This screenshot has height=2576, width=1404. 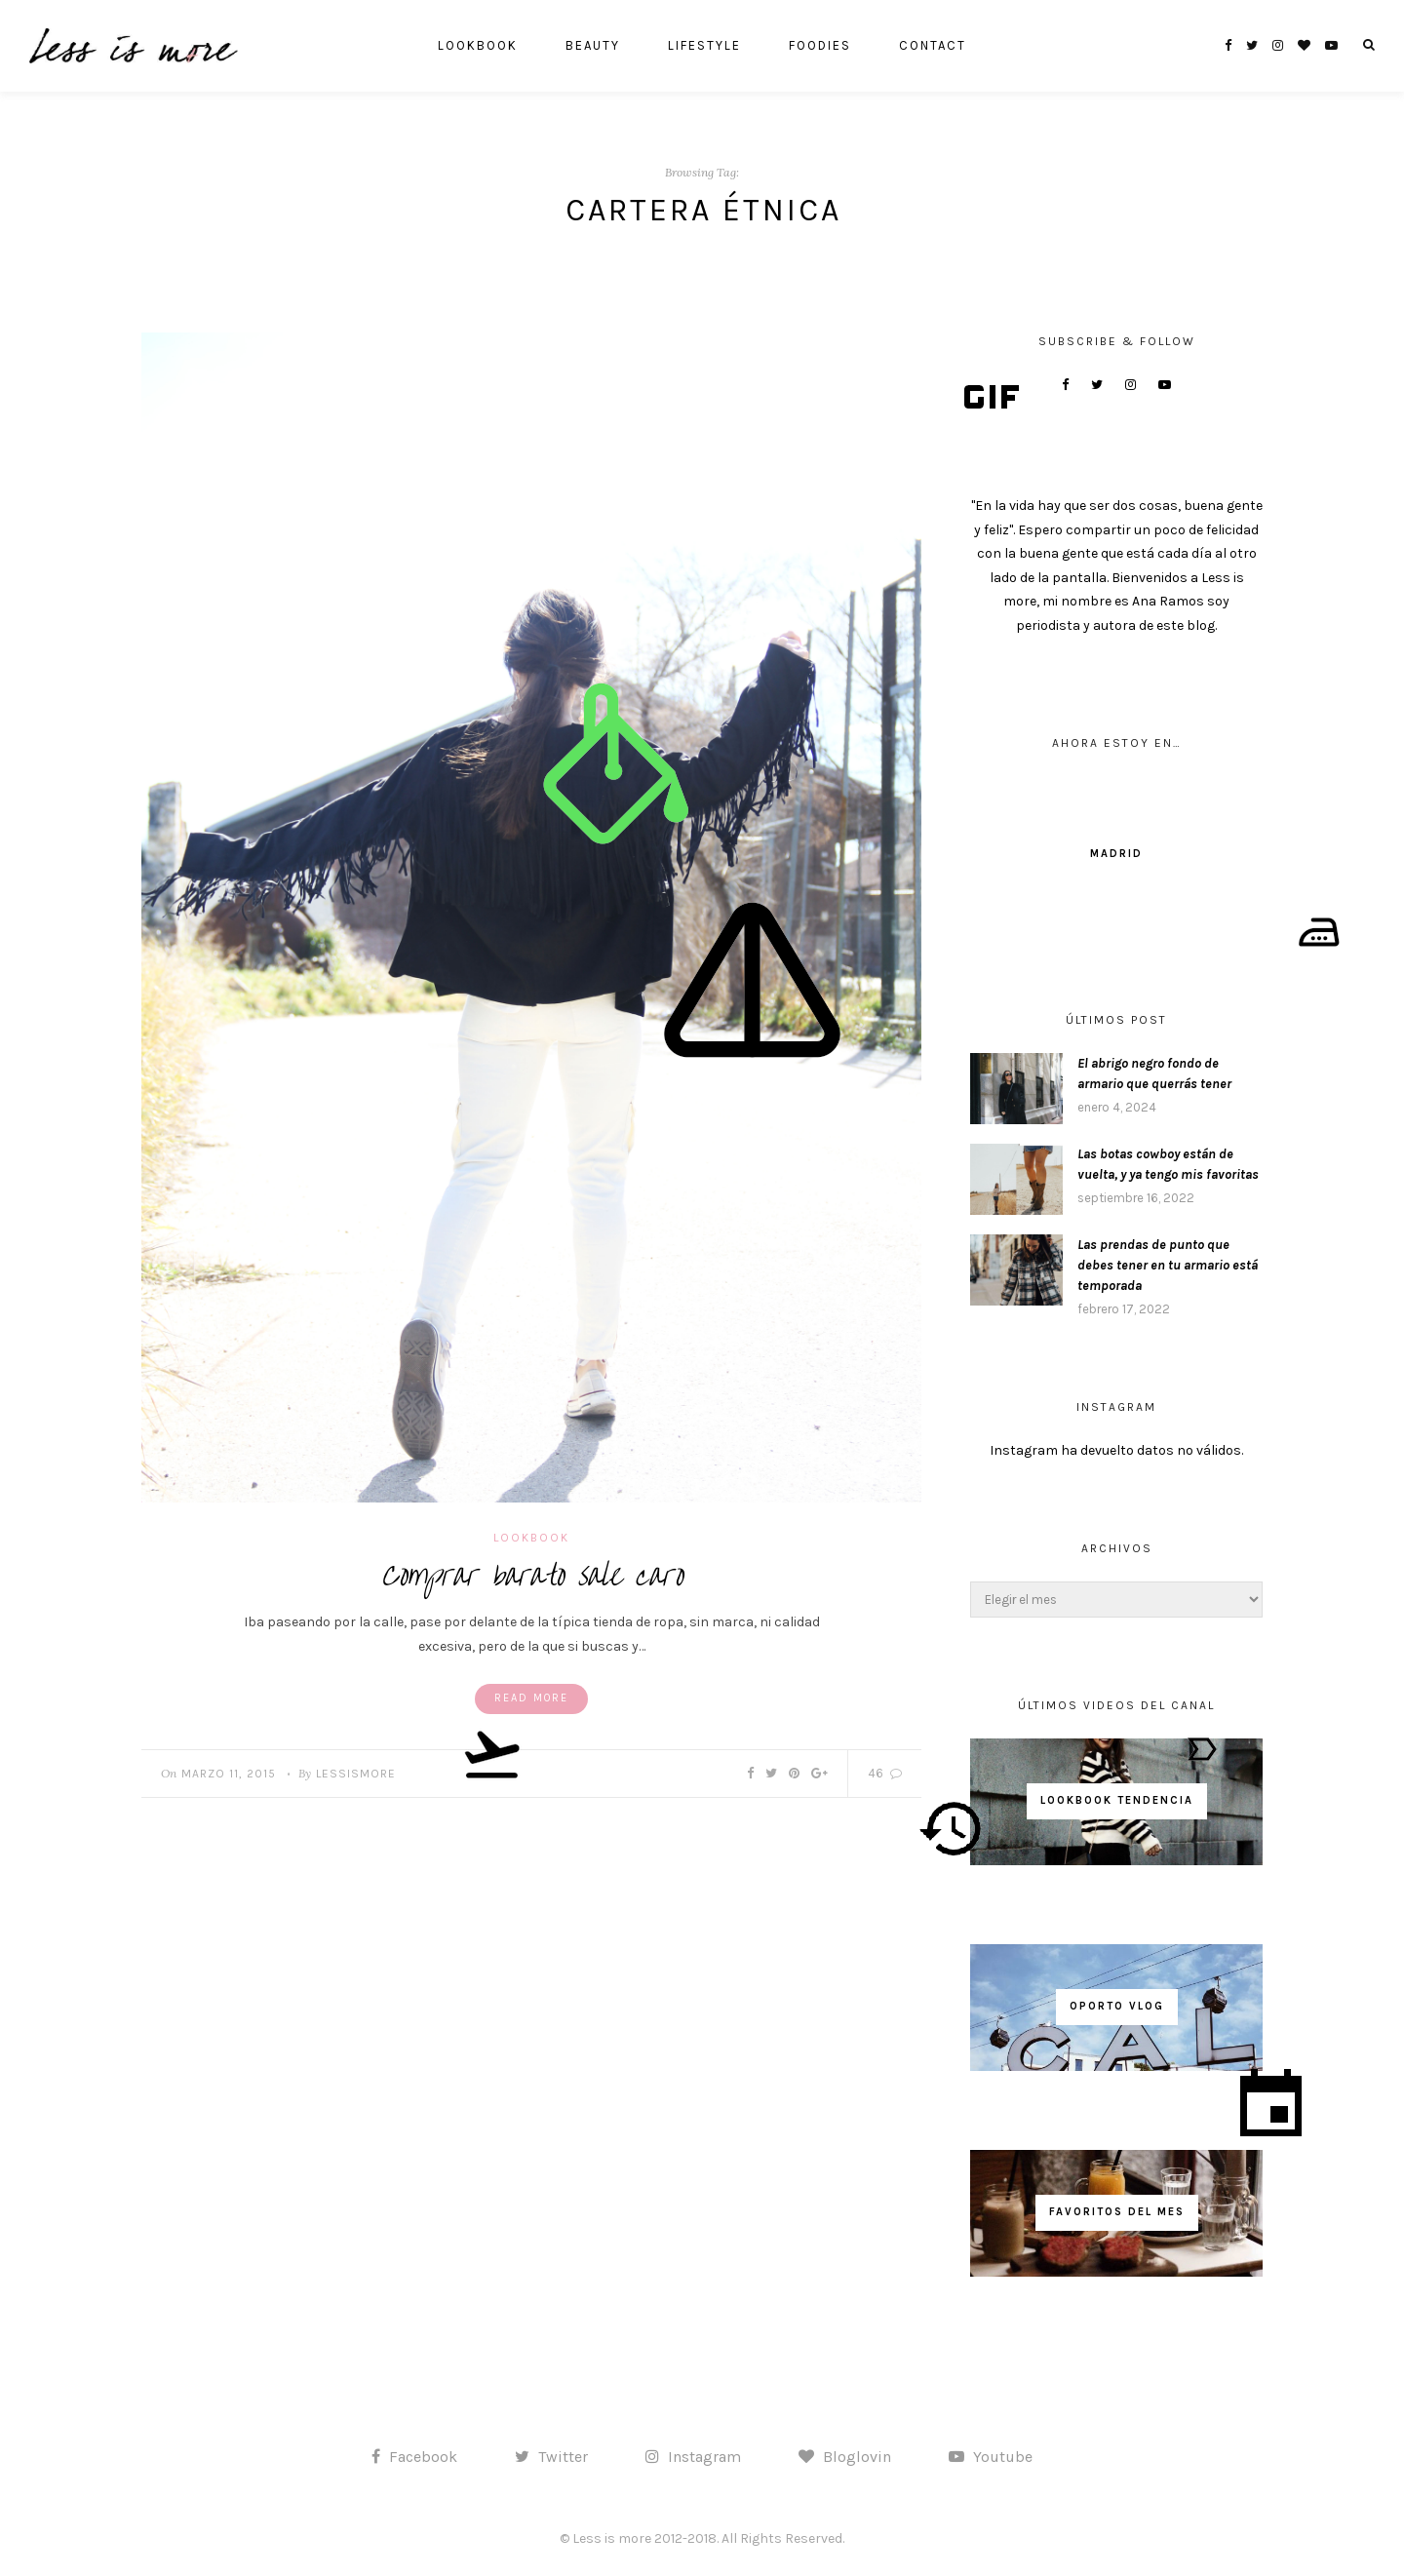 What do you see at coordinates (1202, 1749) in the screenshot?
I see `mark a message or item as important` at bounding box center [1202, 1749].